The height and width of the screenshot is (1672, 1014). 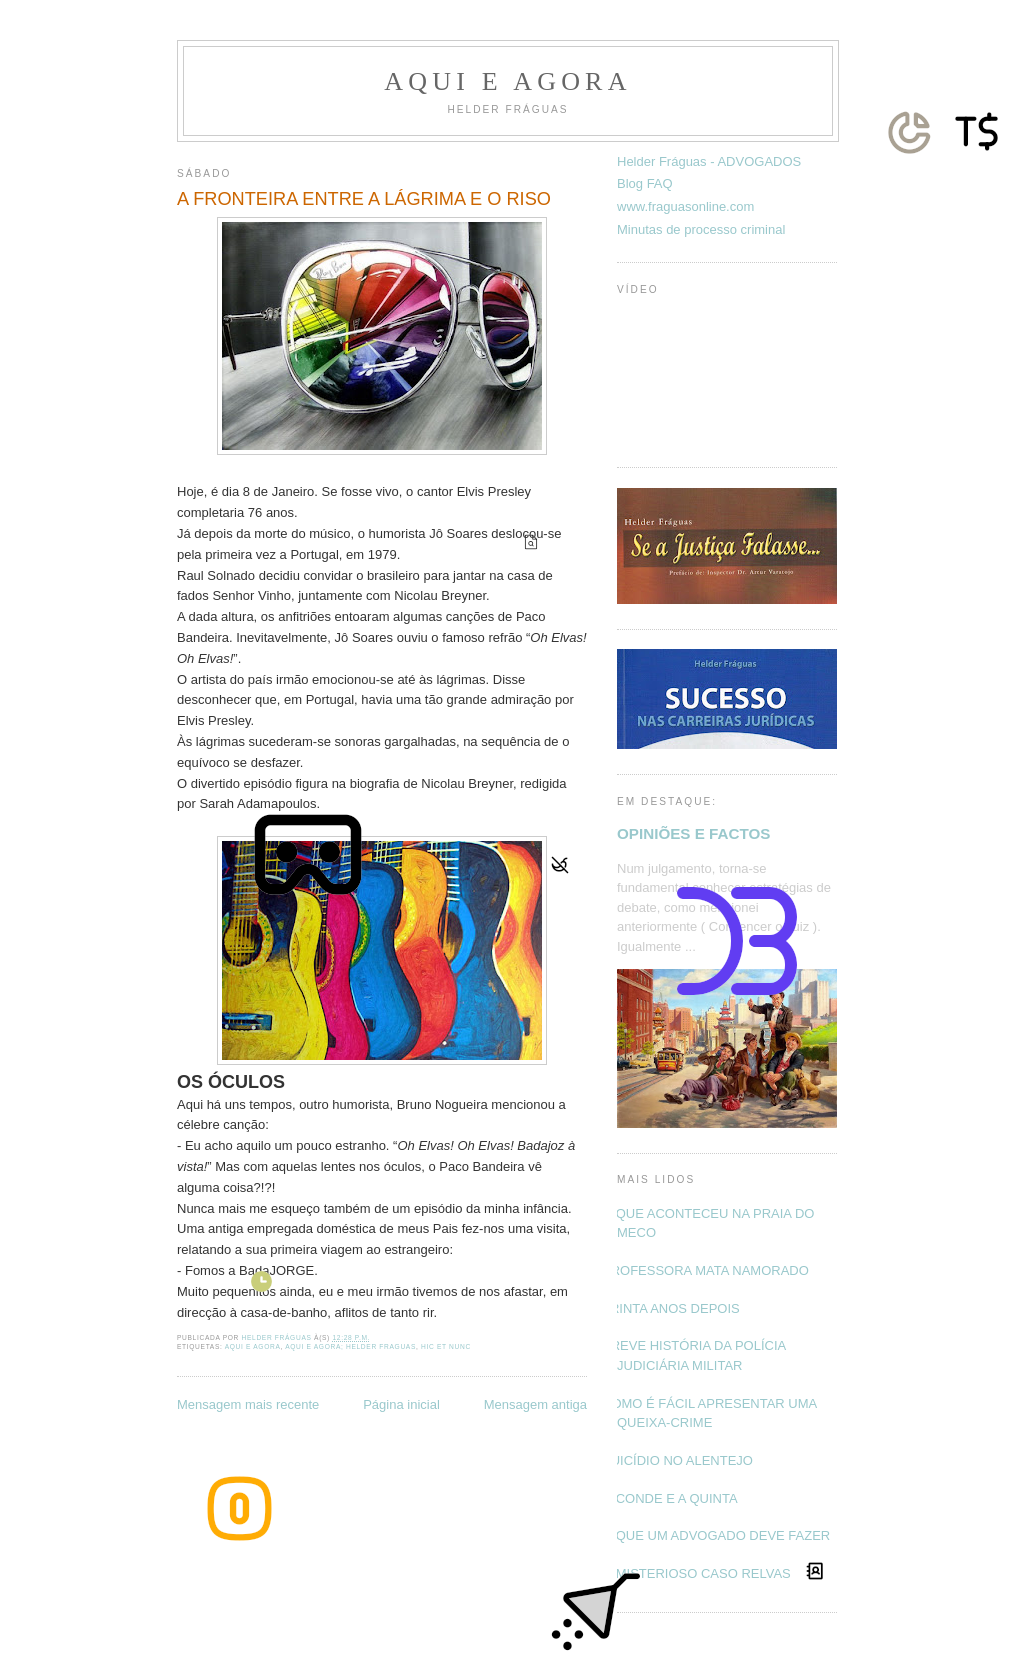 I want to click on access virtual reality or VR mode, so click(x=308, y=852).